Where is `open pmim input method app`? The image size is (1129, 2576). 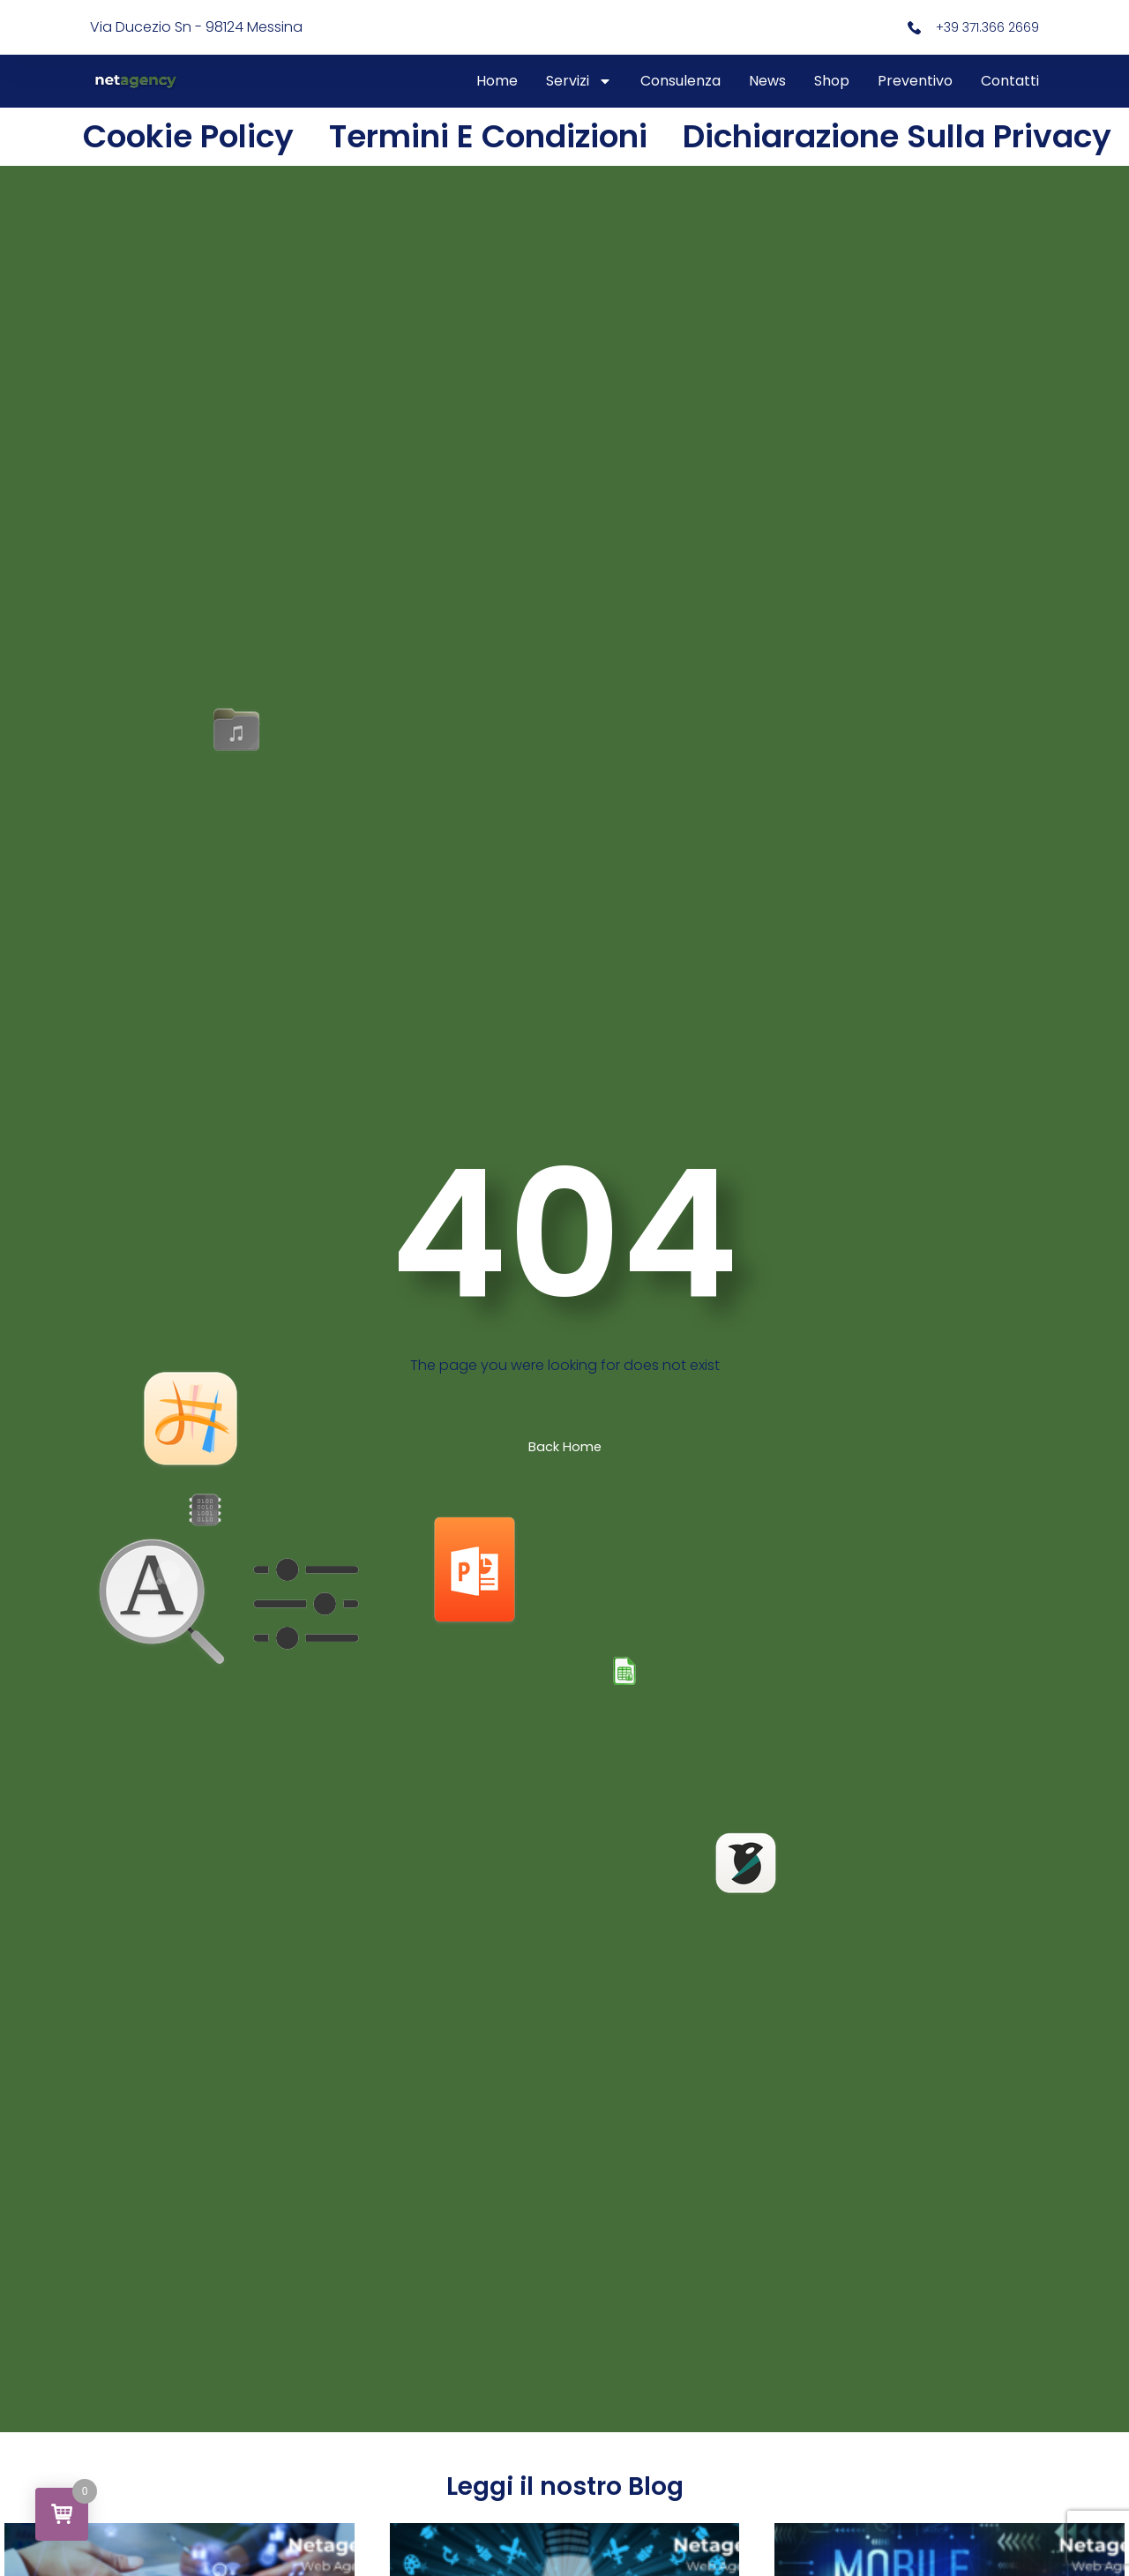 open pmim input method app is located at coordinates (191, 1419).